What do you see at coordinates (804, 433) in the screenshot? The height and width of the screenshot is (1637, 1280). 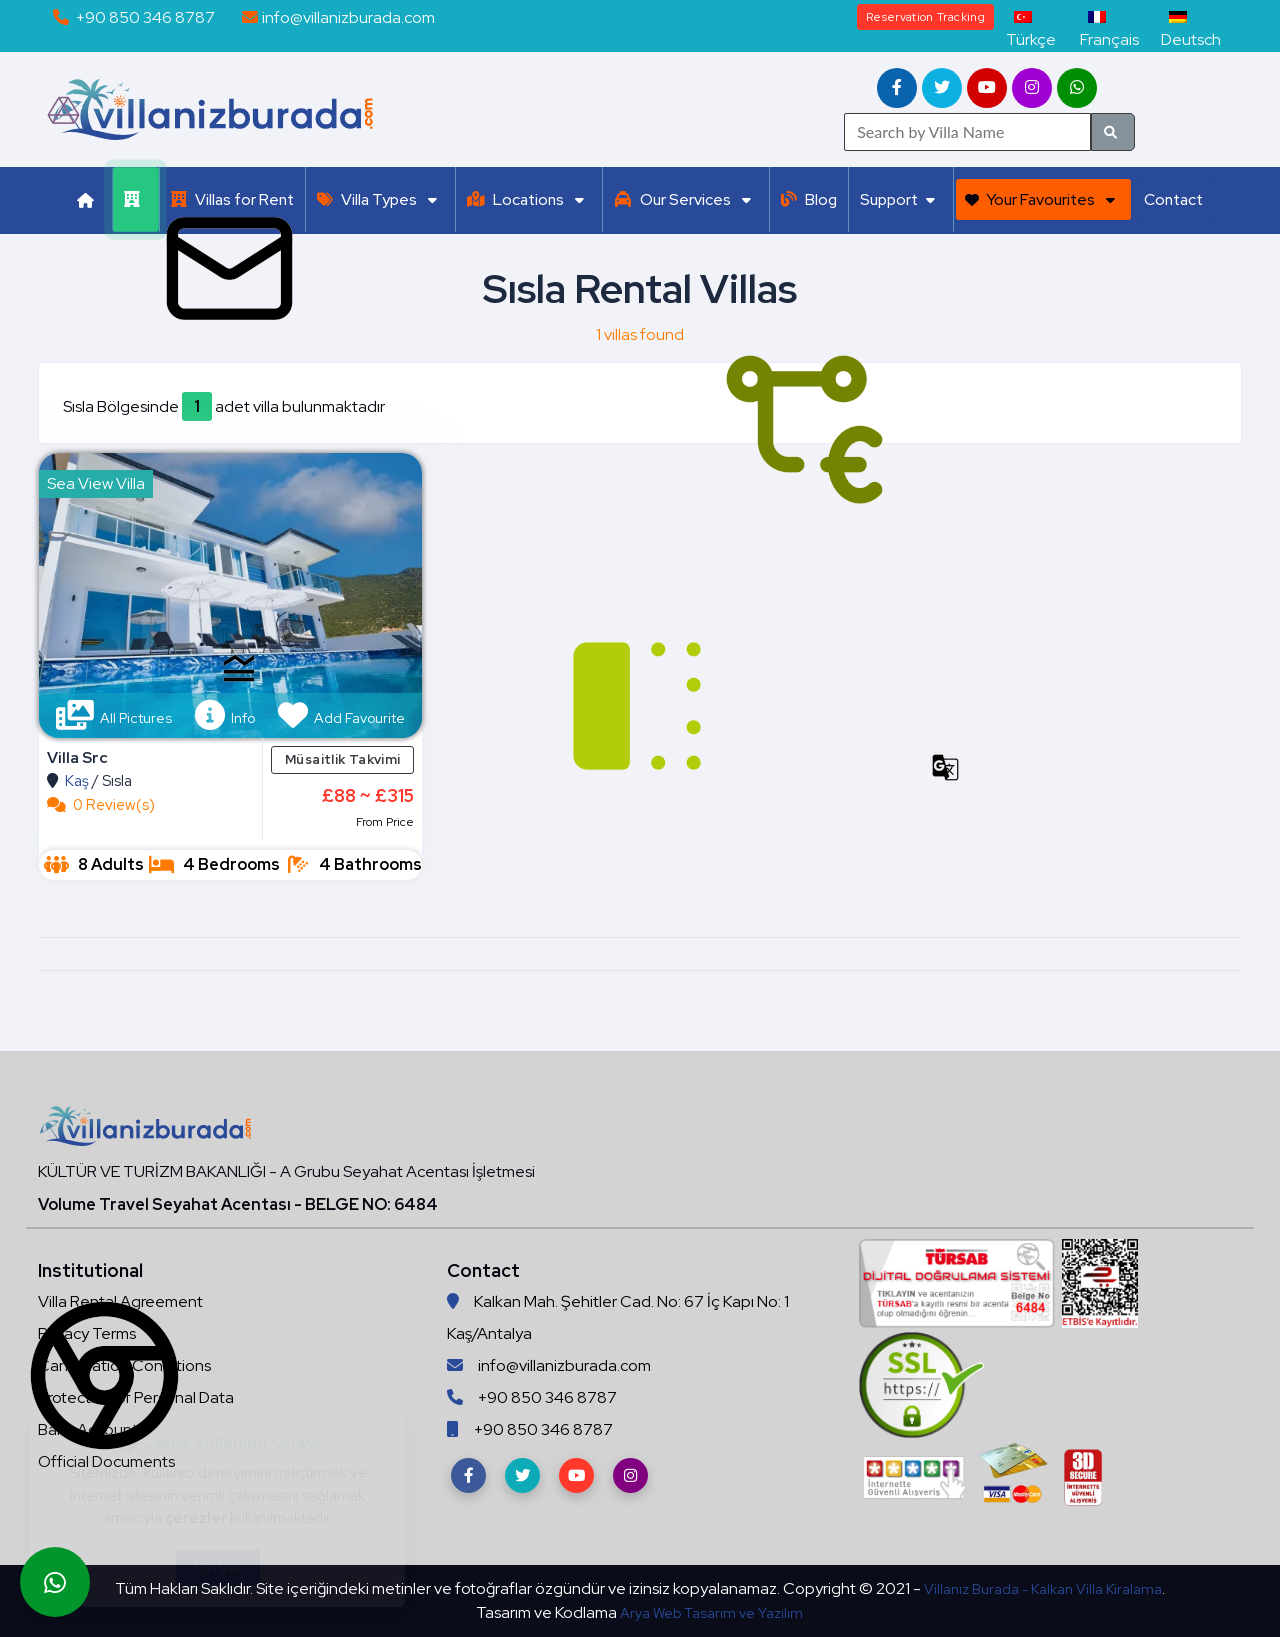 I see `view euro currency transactions` at bounding box center [804, 433].